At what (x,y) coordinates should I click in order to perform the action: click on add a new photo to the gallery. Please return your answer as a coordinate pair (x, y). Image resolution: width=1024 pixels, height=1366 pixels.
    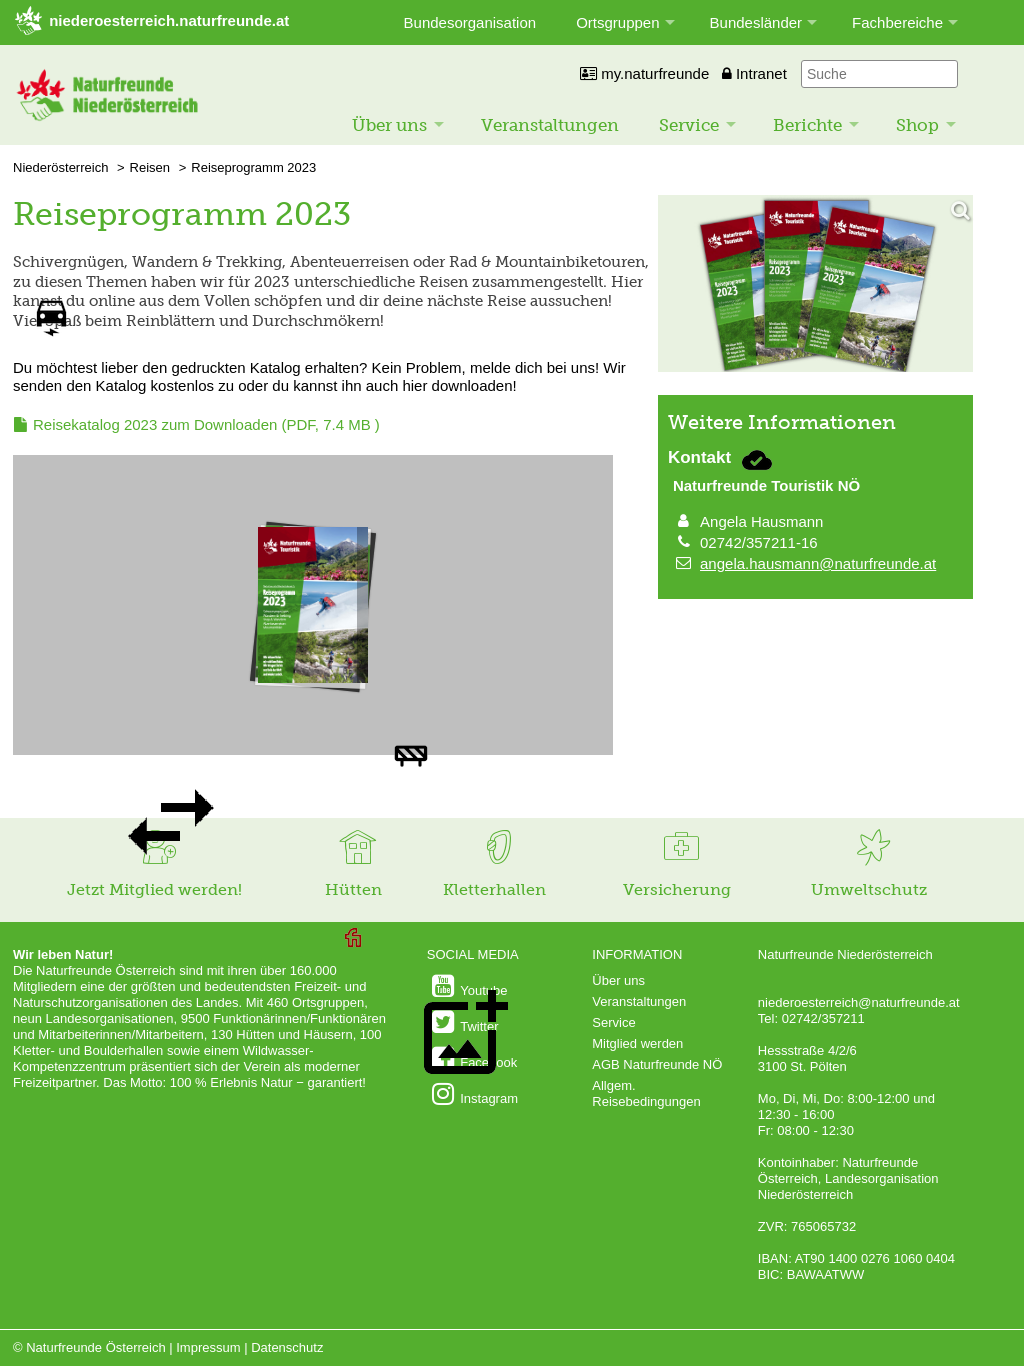
    Looking at the image, I should click on (464, 1034).